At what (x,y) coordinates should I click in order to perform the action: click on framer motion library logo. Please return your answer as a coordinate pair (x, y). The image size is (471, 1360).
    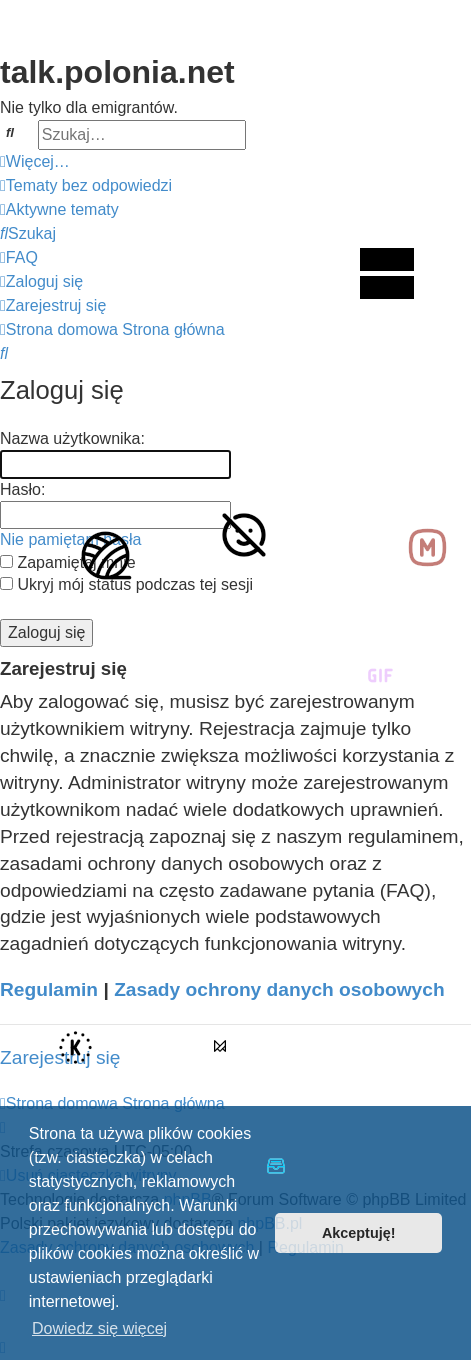
    Looking at the image, I should click on (220, 1046).